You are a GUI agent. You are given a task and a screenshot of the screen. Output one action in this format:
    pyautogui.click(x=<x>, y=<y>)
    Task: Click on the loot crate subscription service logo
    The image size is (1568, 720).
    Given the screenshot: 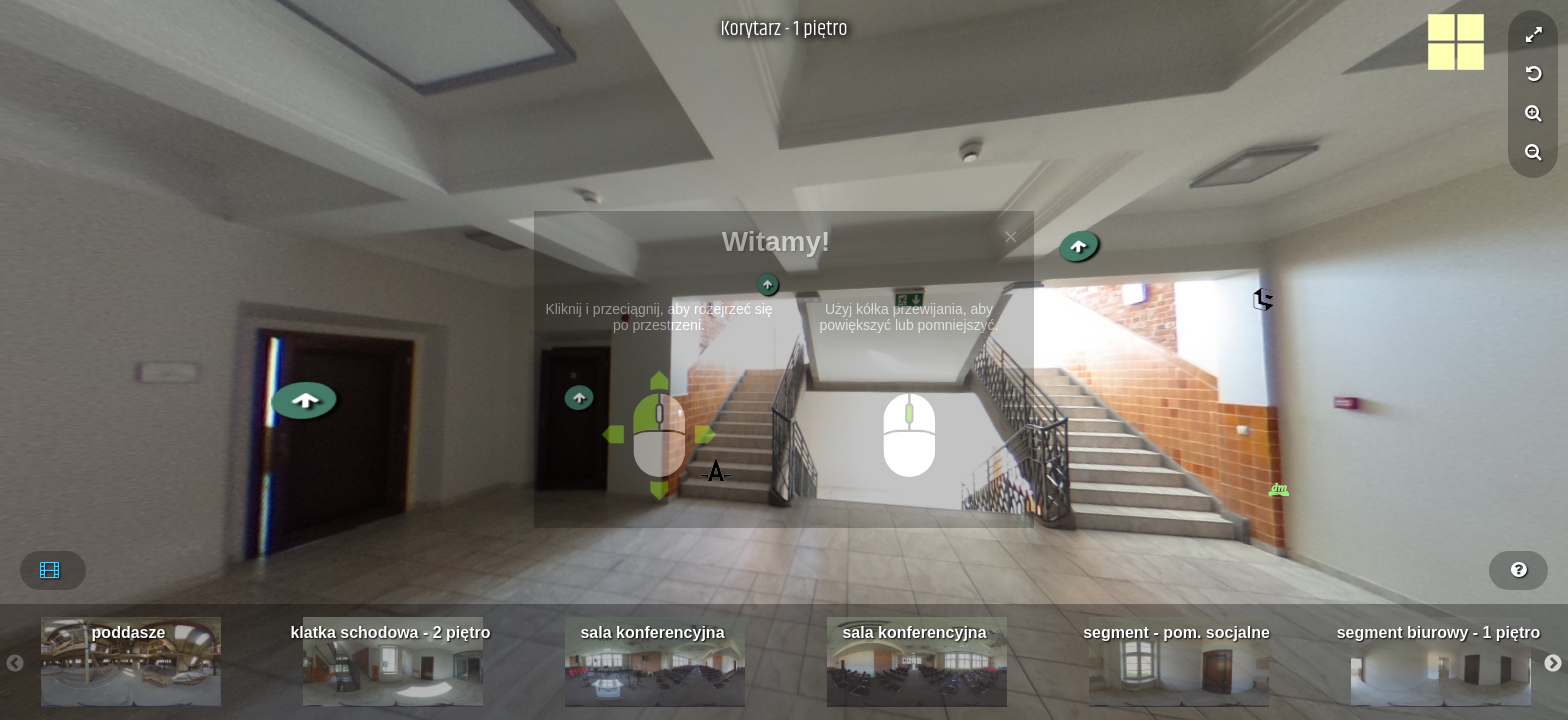 What is the action you would take?
    pyautogui.click(x=1263, y=299)
    